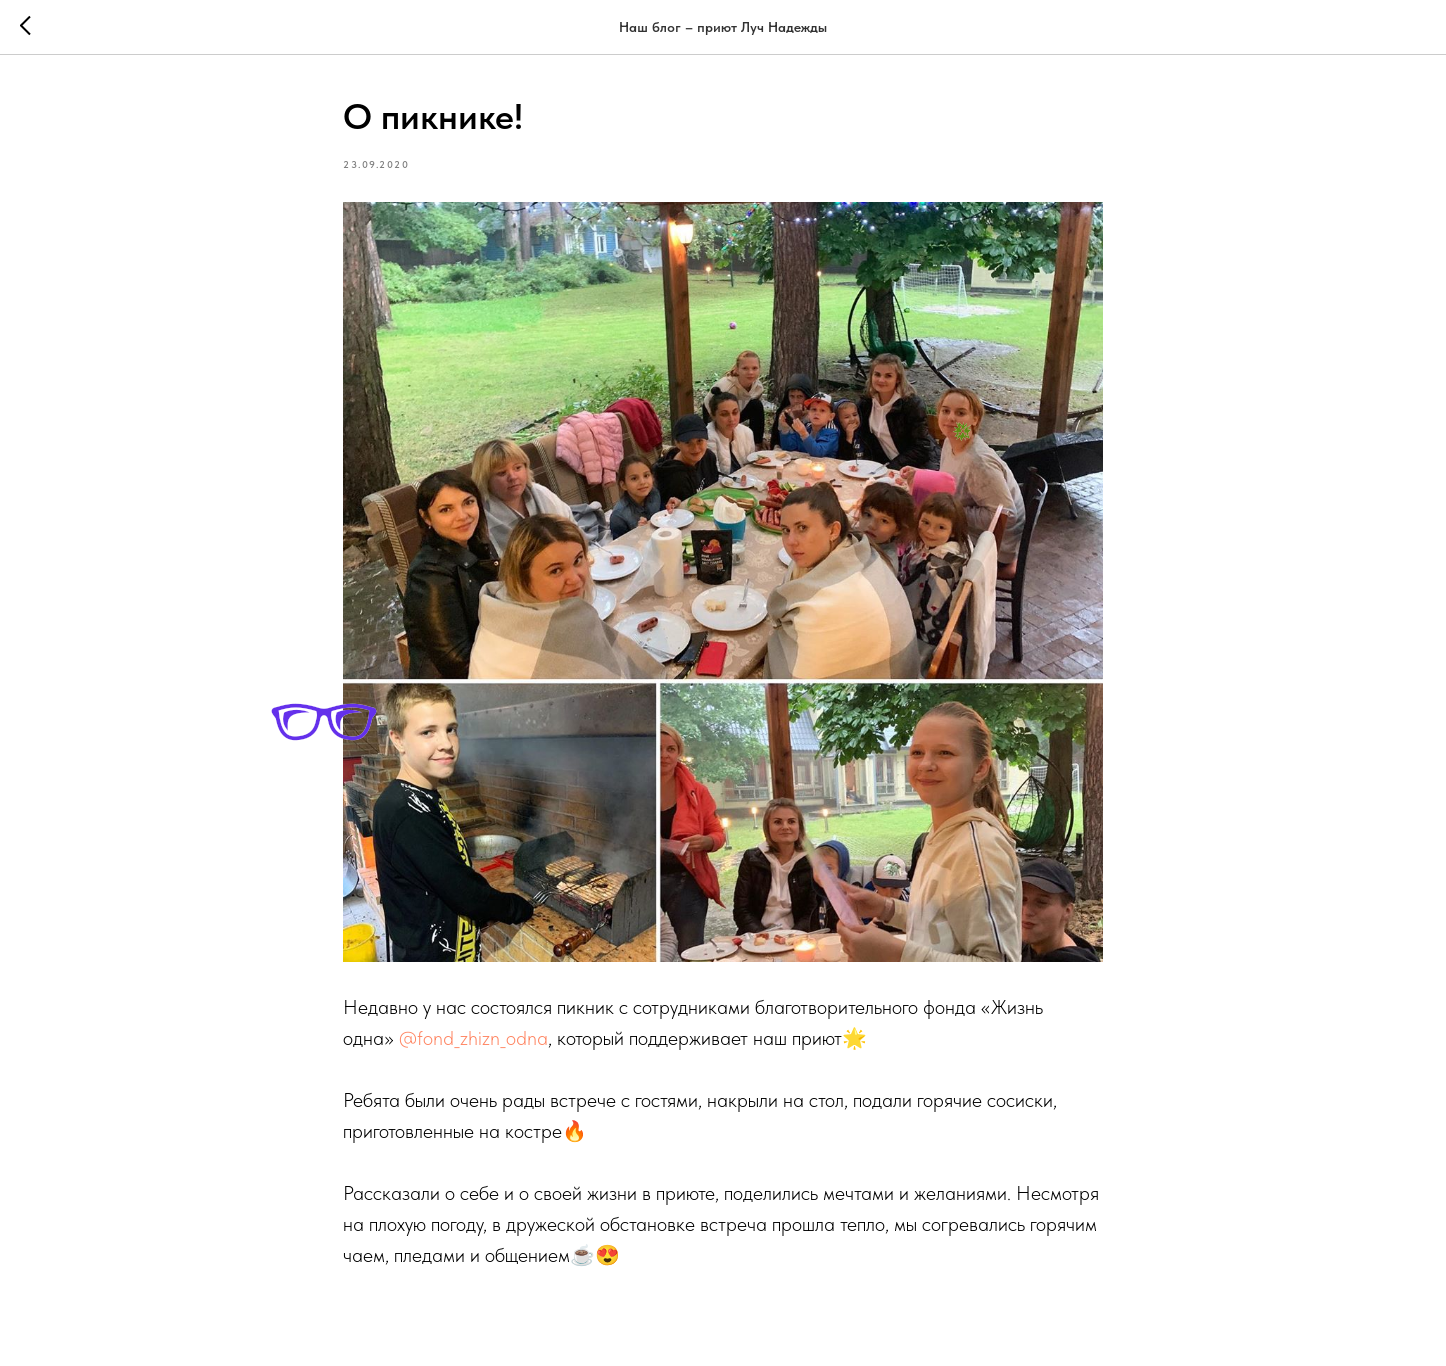 This screenshot has width=1446, height=1366. What do you see at coordinates (962, 431) in the screenshot?
I see `crossed swords clash or combat action` at bounding box center [962, 431].